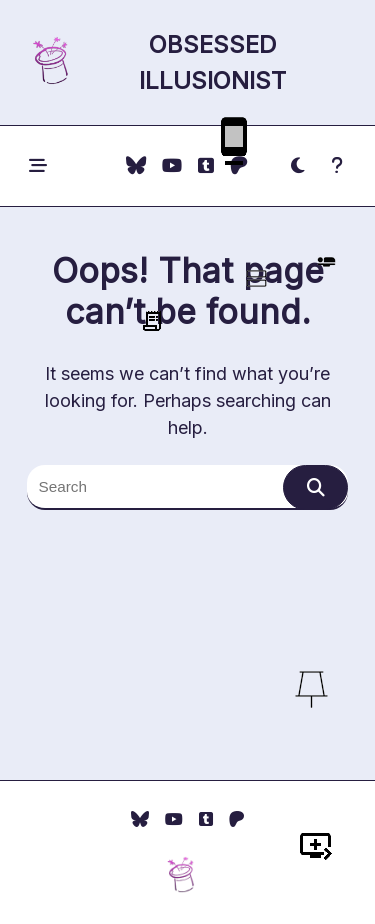  I want to click on switch to row view layout, so click(256, 278).